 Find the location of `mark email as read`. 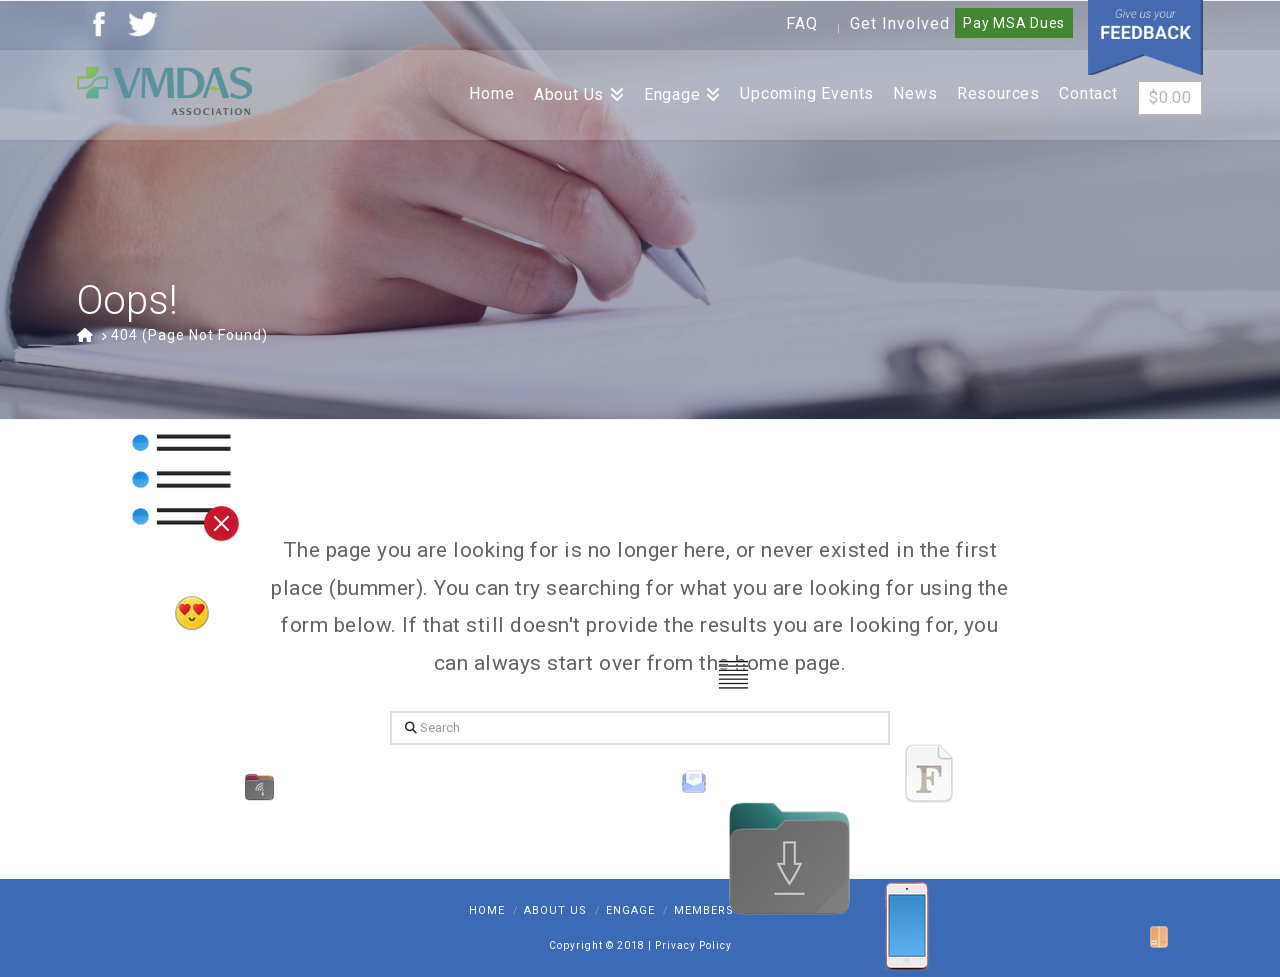

mark email as read is located at coordinates (694, 782).